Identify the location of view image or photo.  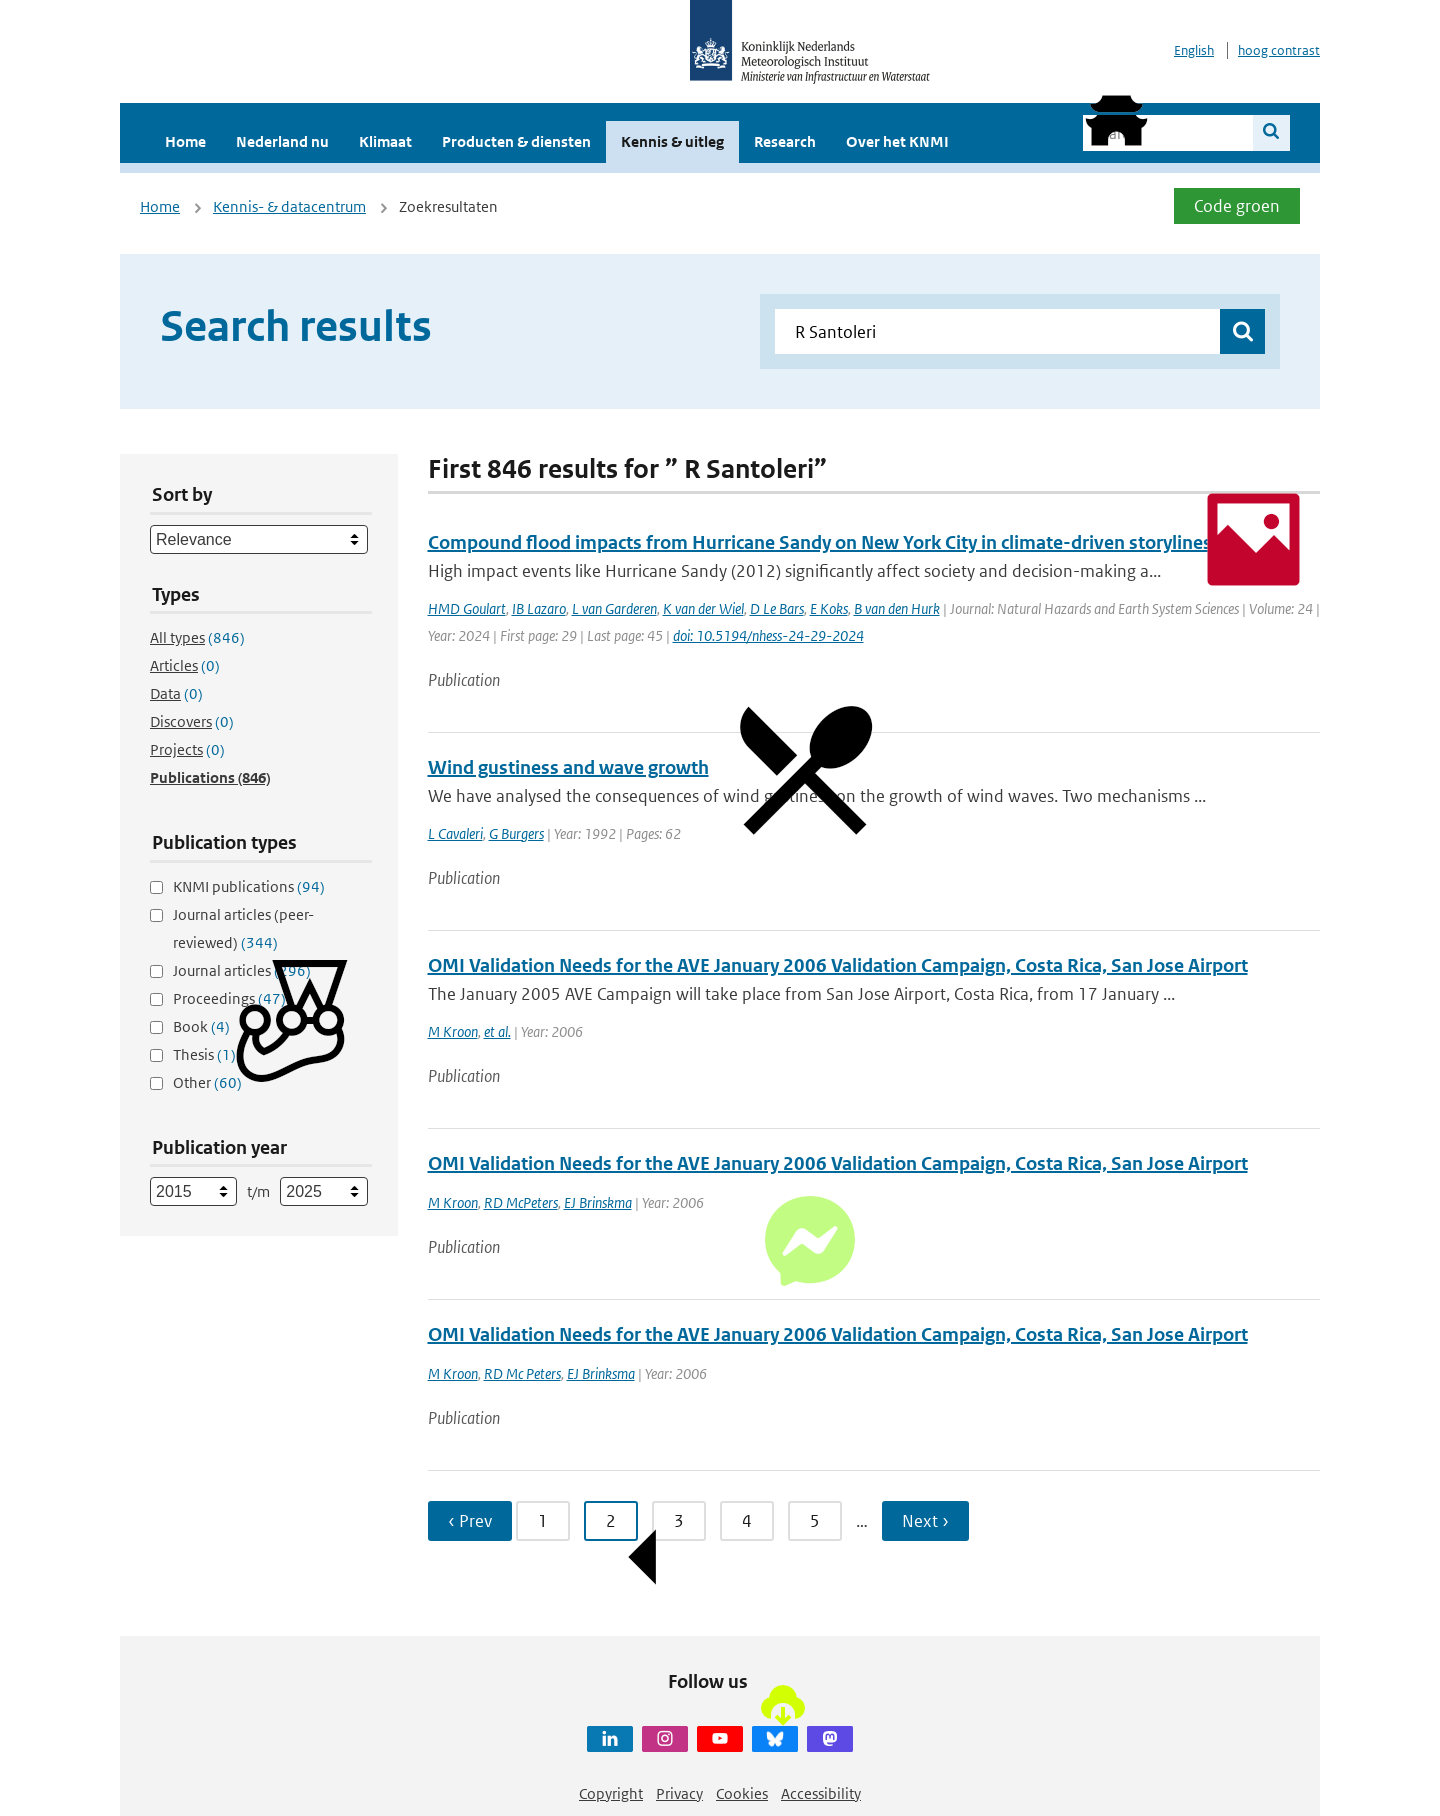
(1253, 539).